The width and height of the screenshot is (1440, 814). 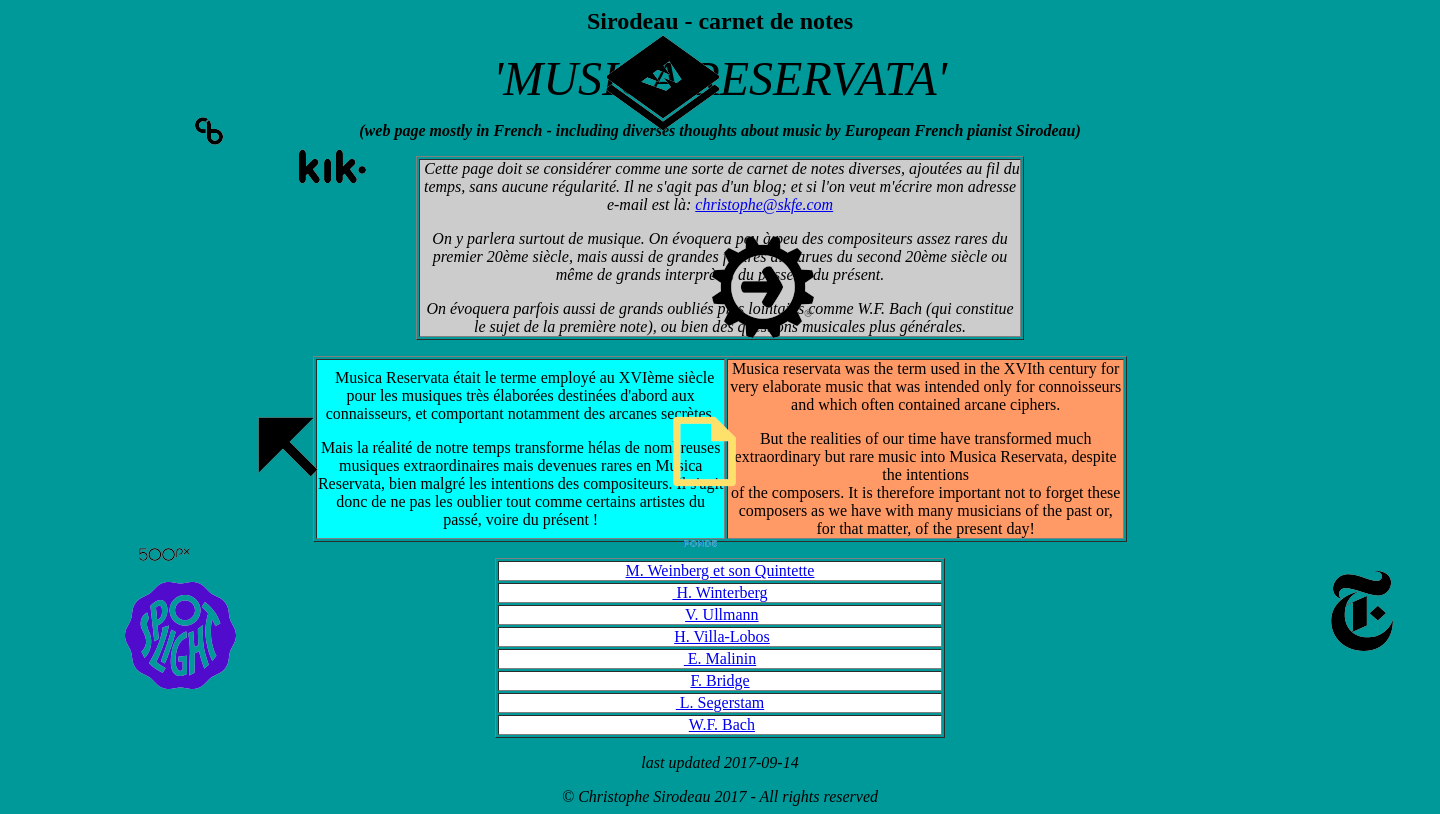 I want to click on open kik messenger app, so click(x=332, y=166).